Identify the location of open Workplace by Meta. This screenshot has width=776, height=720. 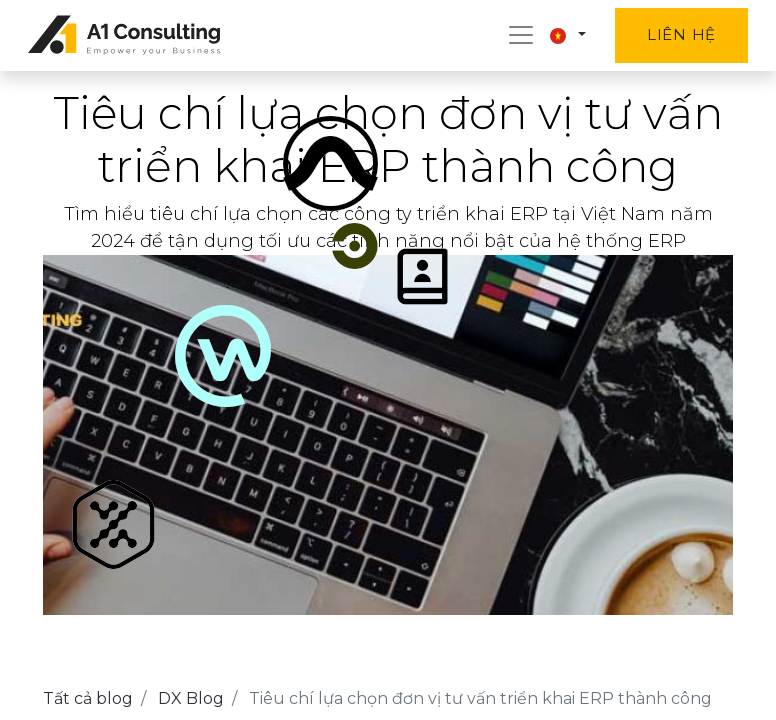
(223, 356).